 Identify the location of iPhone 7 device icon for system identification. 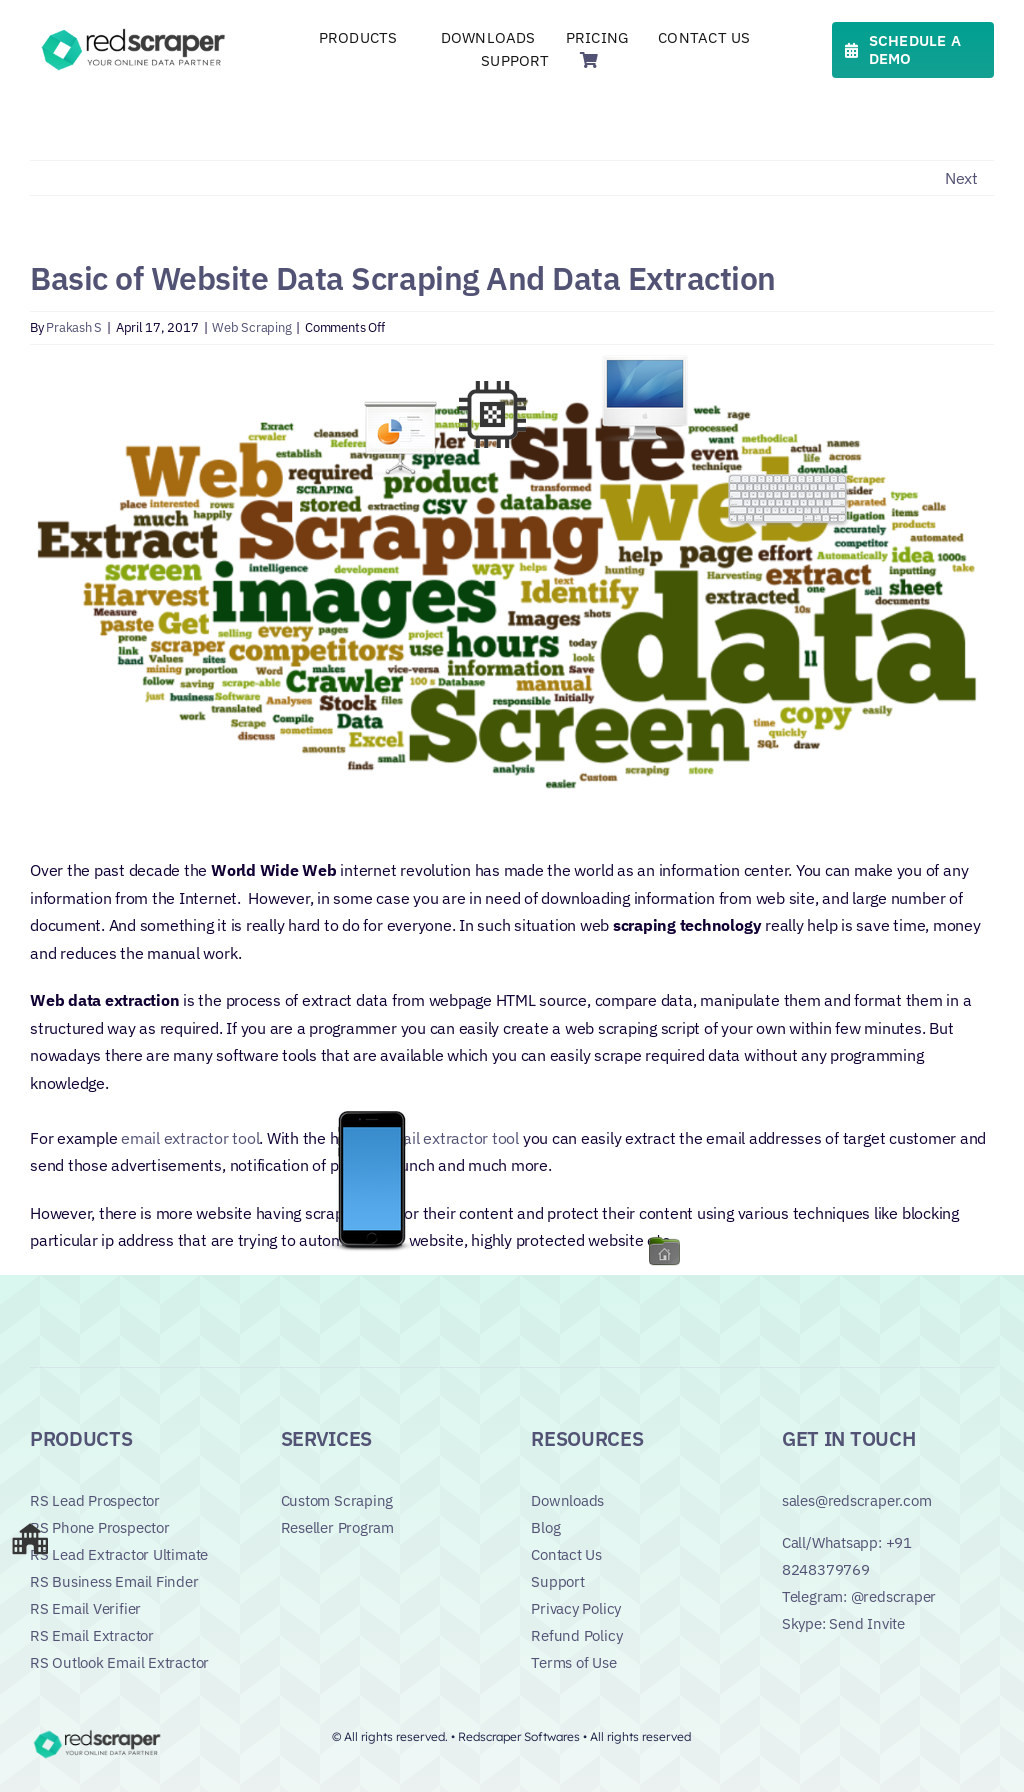
(372, 1181).